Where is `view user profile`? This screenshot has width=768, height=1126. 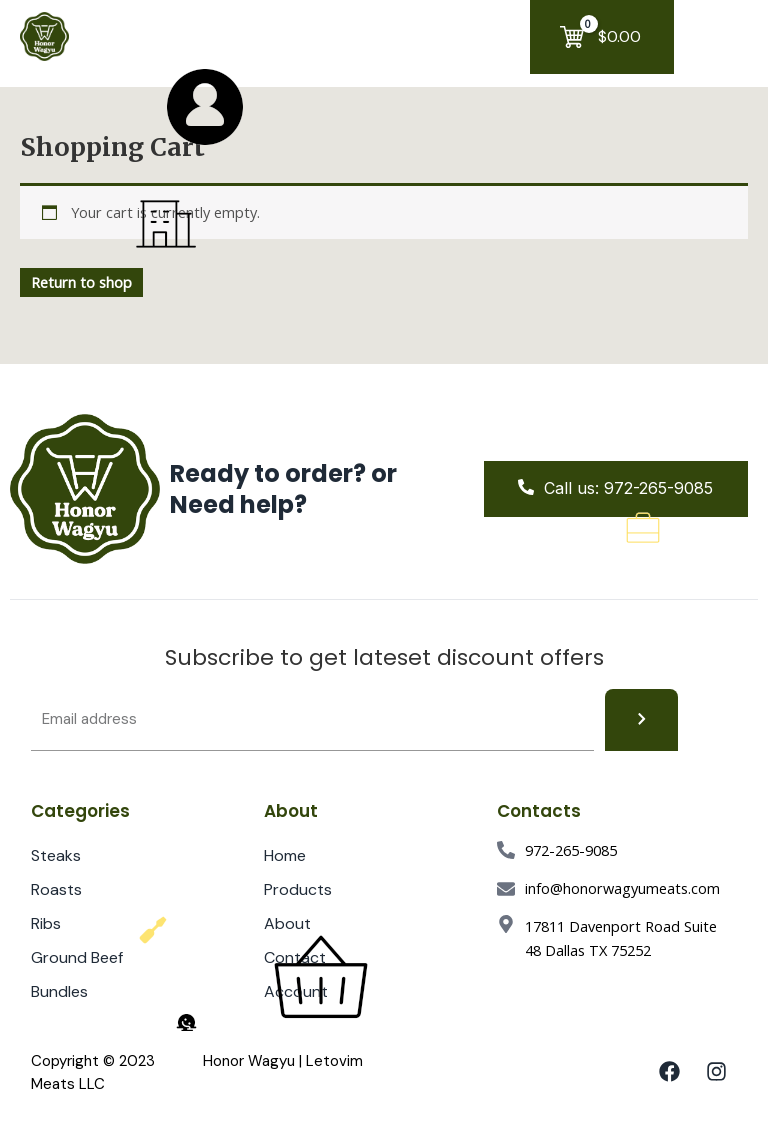
view user profile is located at coordinates (205, 107).